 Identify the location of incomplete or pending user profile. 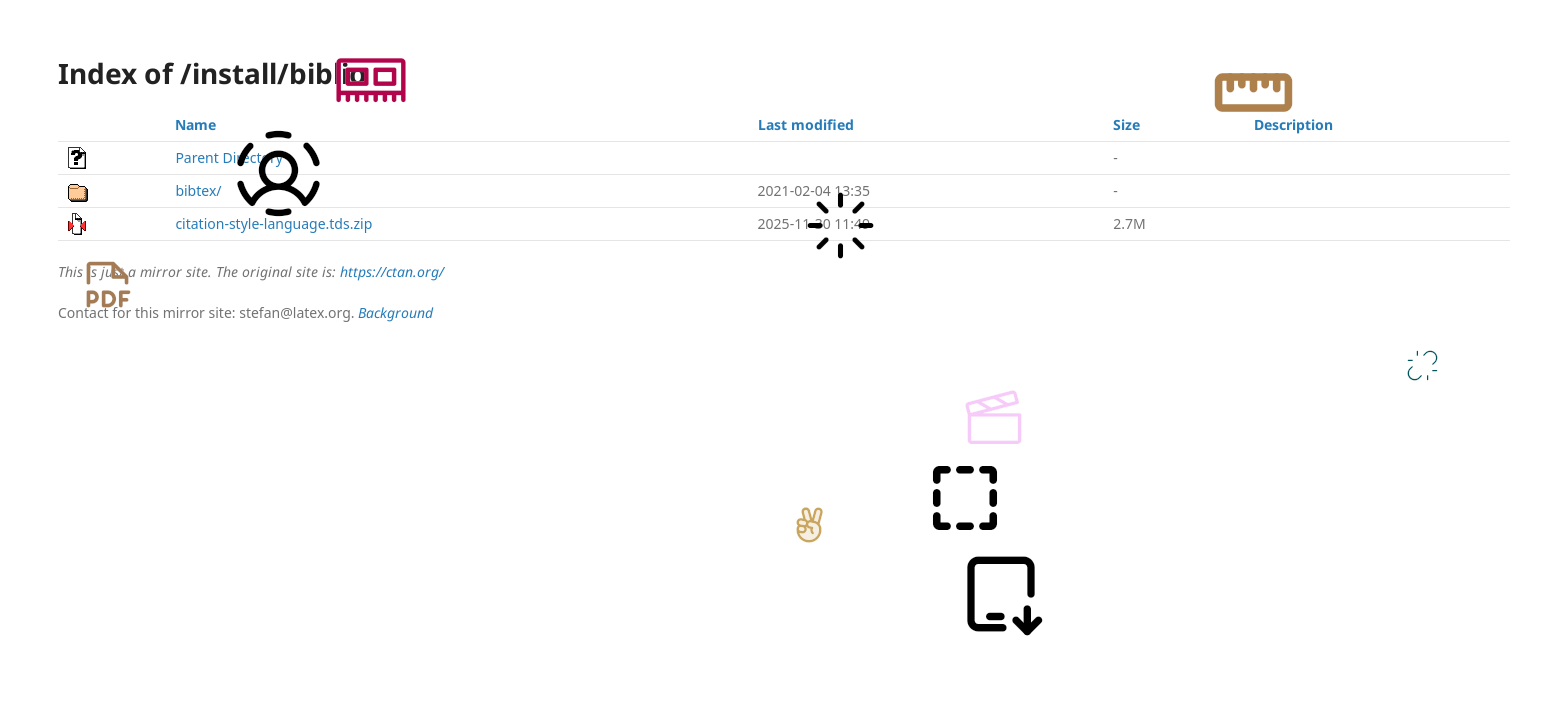
(278, 173).